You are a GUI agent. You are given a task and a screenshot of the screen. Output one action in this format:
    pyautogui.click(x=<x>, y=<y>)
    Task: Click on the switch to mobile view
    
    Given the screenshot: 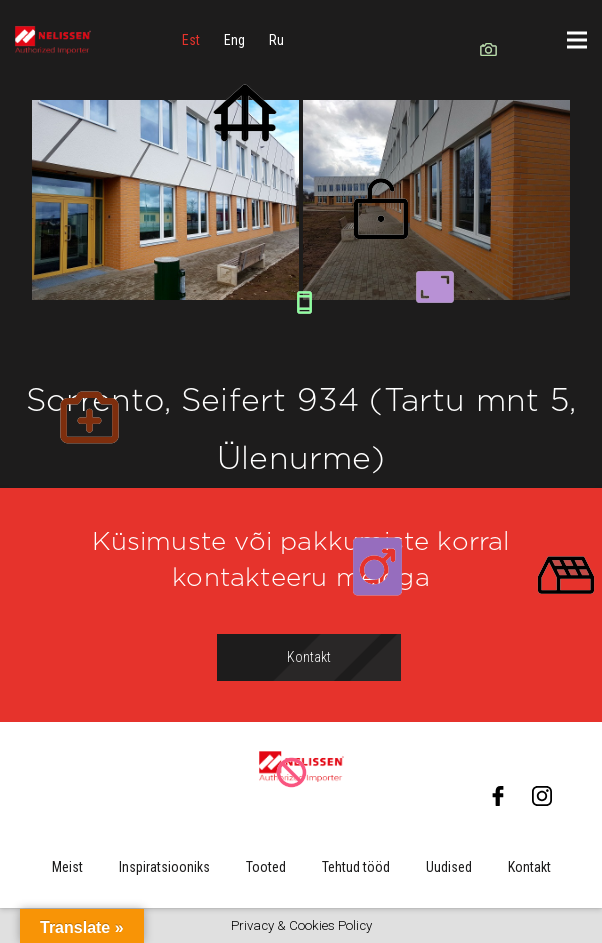 What is the action you would take?
    pyautogui.click(x=304, y=302)
    